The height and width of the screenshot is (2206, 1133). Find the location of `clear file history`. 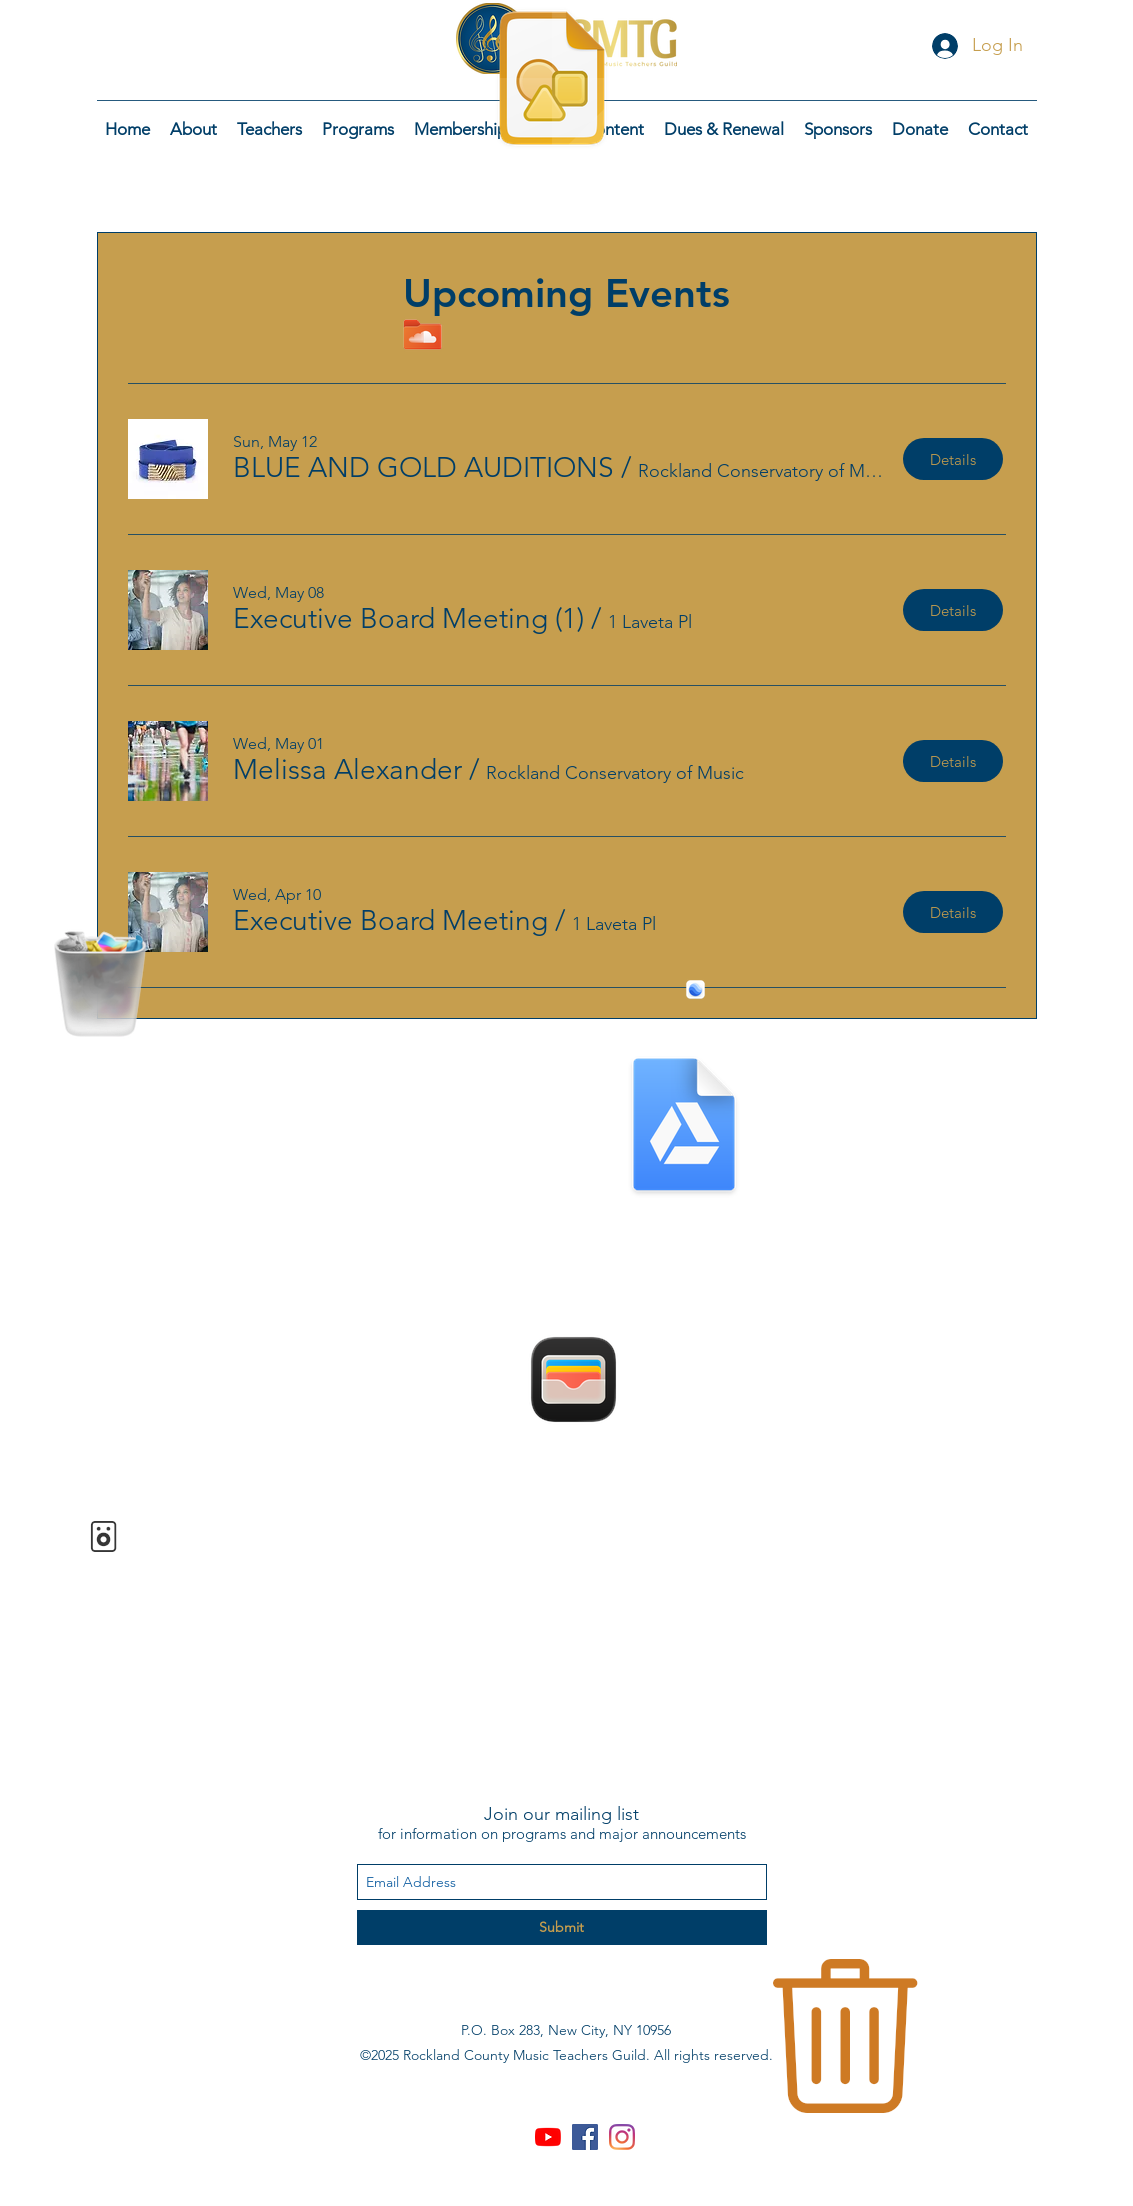

clear file history is located at coordinates (850, 2036).